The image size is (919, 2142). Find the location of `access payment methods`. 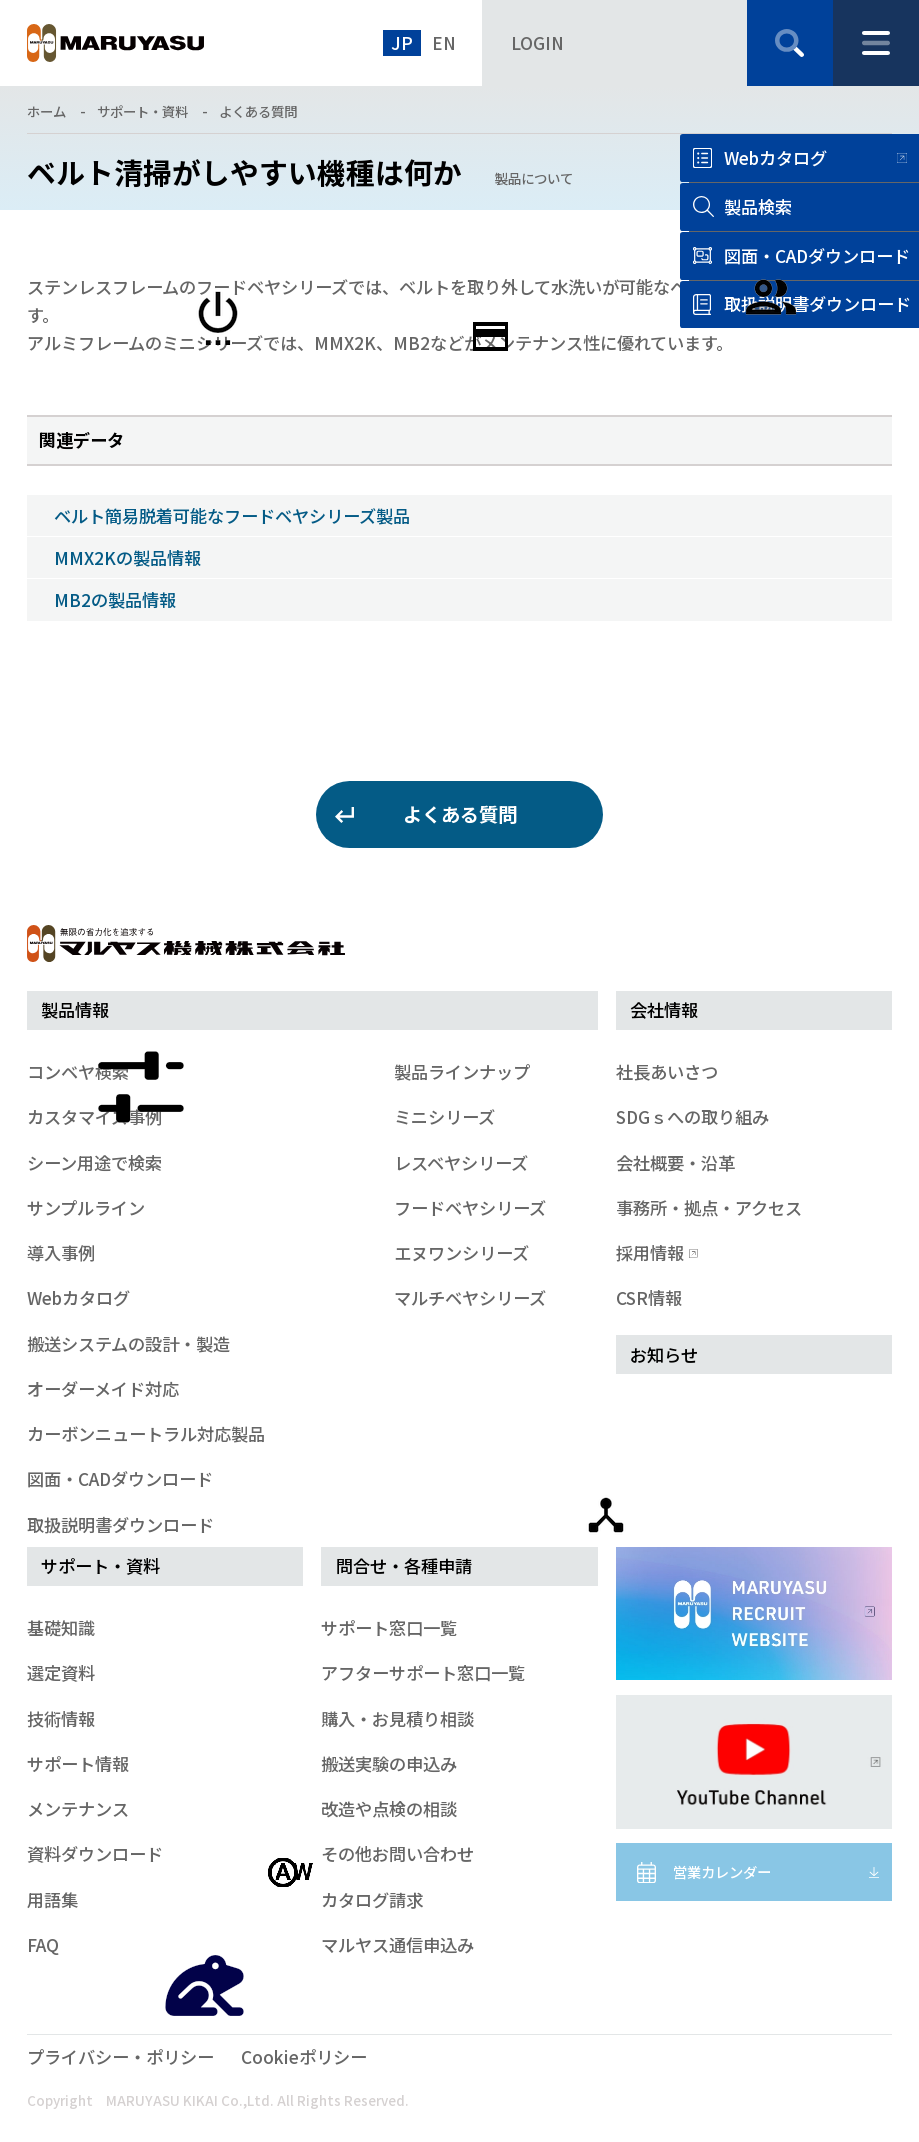

access payment methods is located at coordinates (490, 336).